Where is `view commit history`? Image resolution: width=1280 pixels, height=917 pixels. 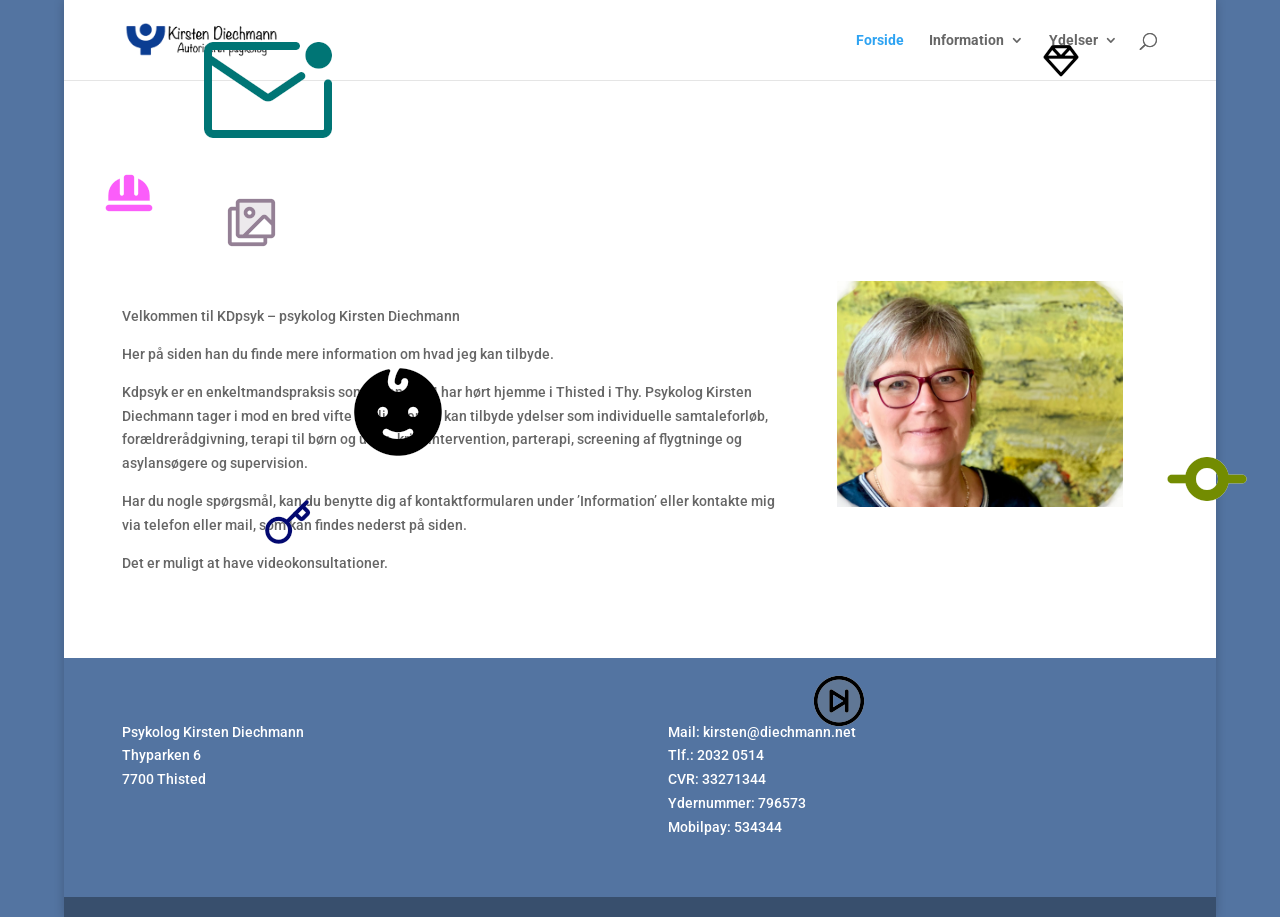 view commit history is located at coordinates (1207, 479).